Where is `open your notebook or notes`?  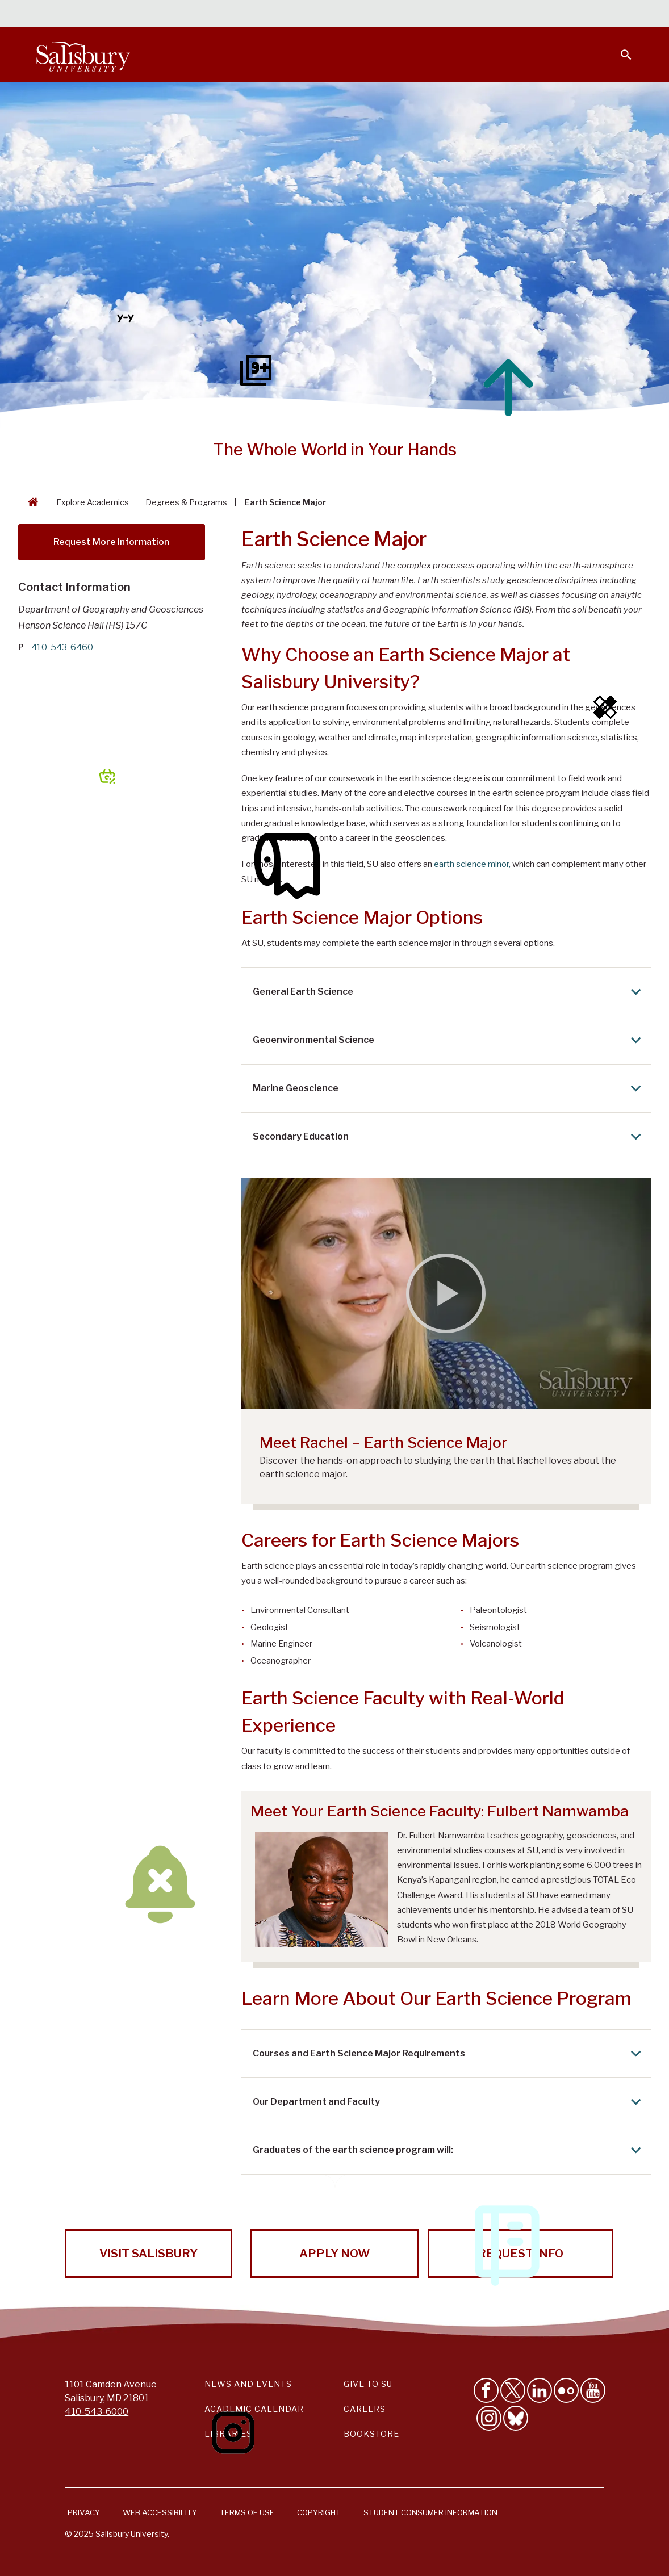
open your notebook or notes is located at coordinates (507, 2242).